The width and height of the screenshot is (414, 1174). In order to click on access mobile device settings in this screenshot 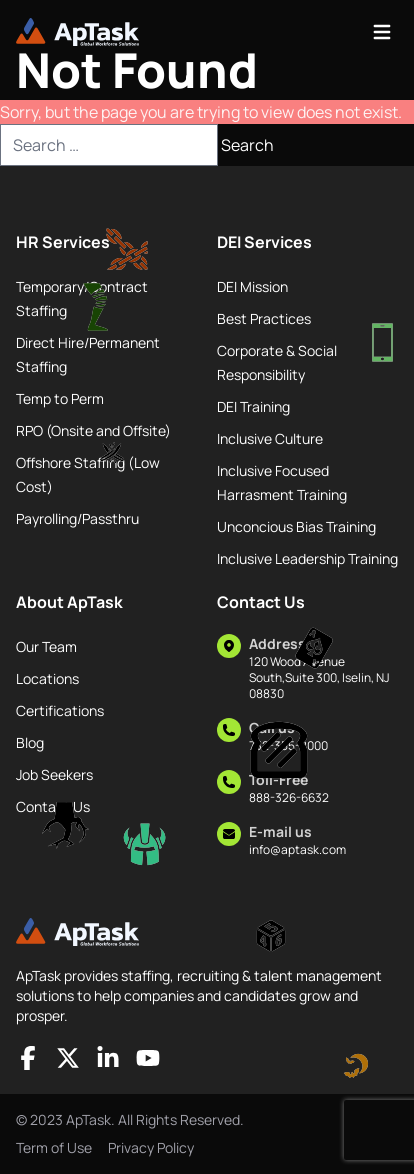, I will do `click(382, 342)`.